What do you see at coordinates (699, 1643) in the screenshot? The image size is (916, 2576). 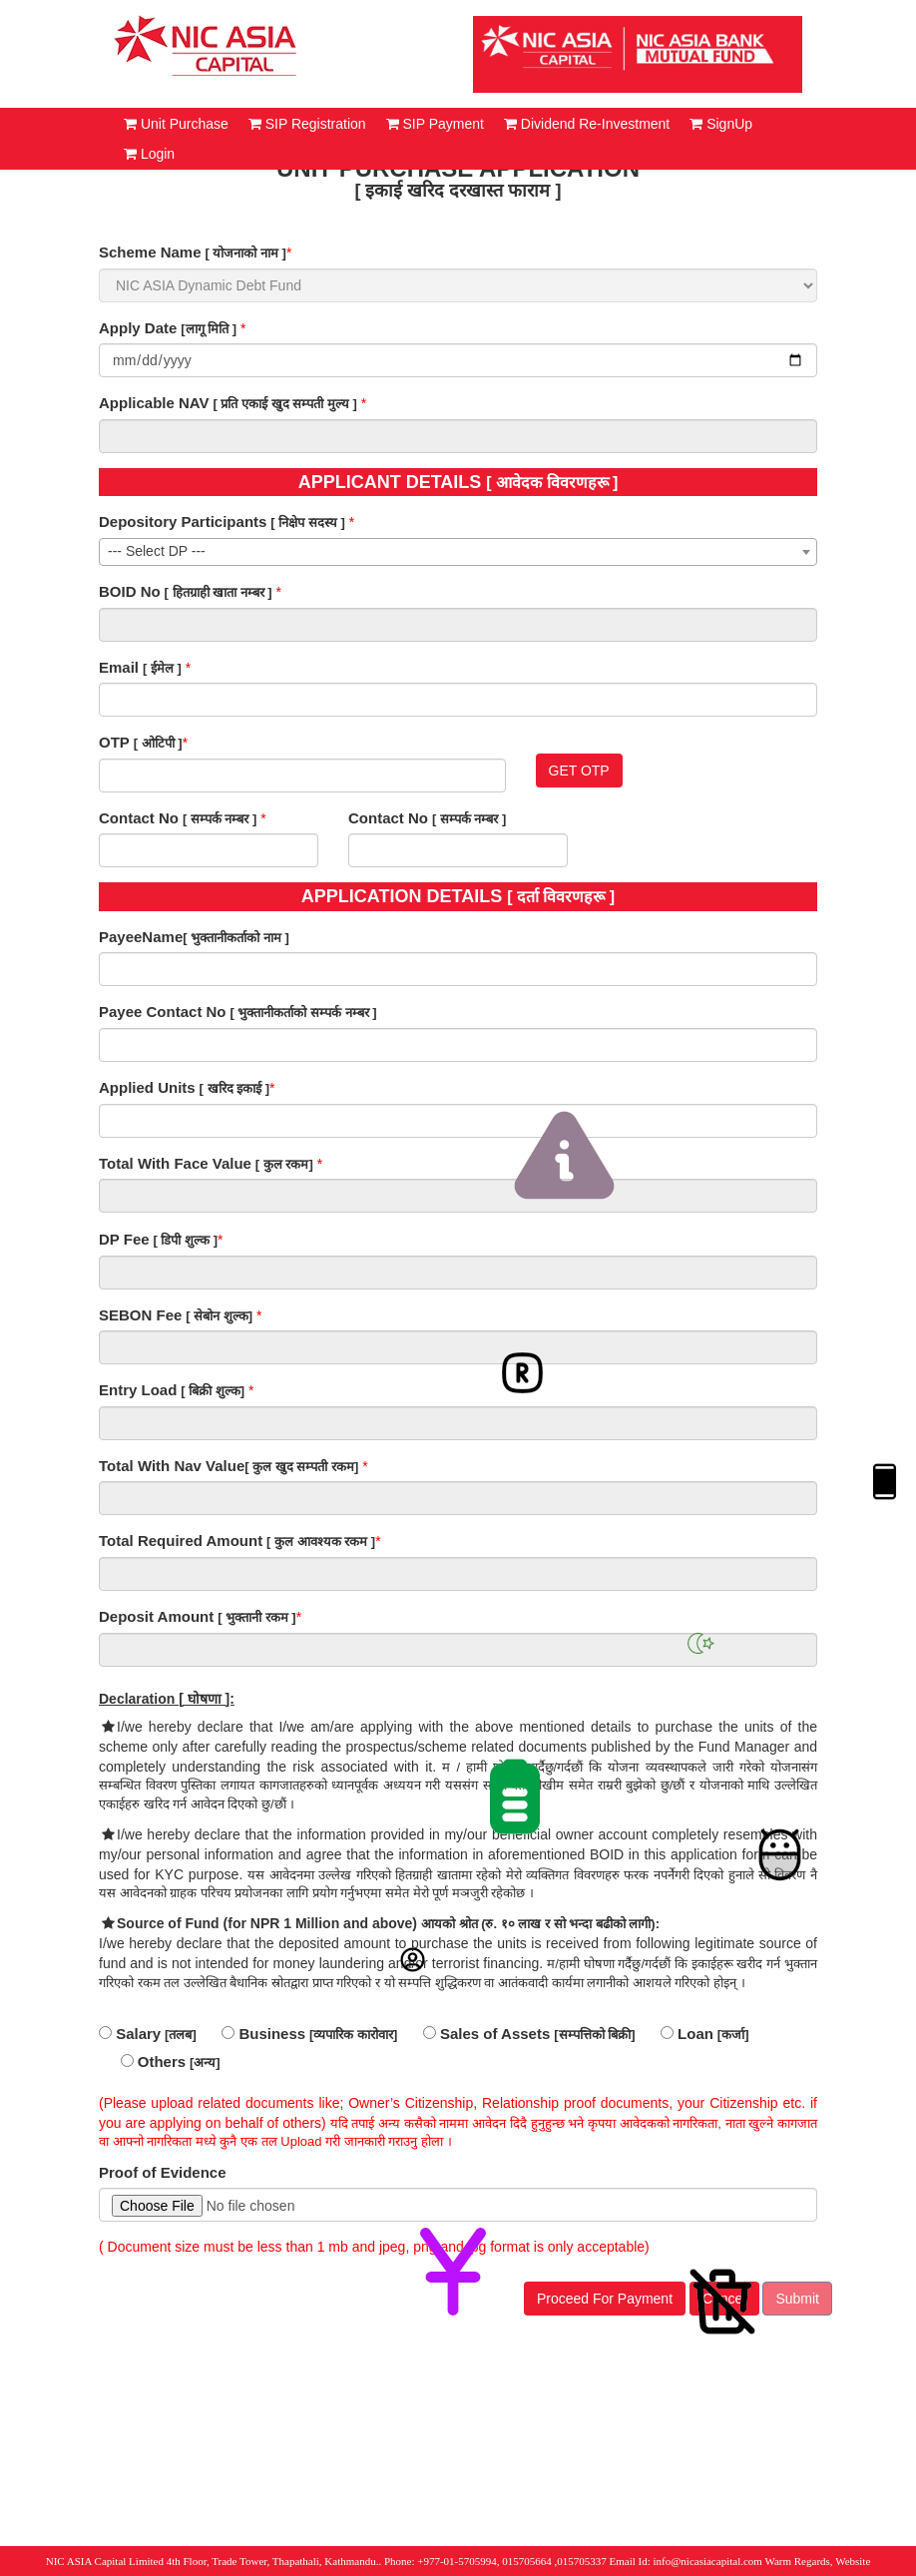 I see `toggle islamic calendar or prayer times` at bounding box center [699, 1643].